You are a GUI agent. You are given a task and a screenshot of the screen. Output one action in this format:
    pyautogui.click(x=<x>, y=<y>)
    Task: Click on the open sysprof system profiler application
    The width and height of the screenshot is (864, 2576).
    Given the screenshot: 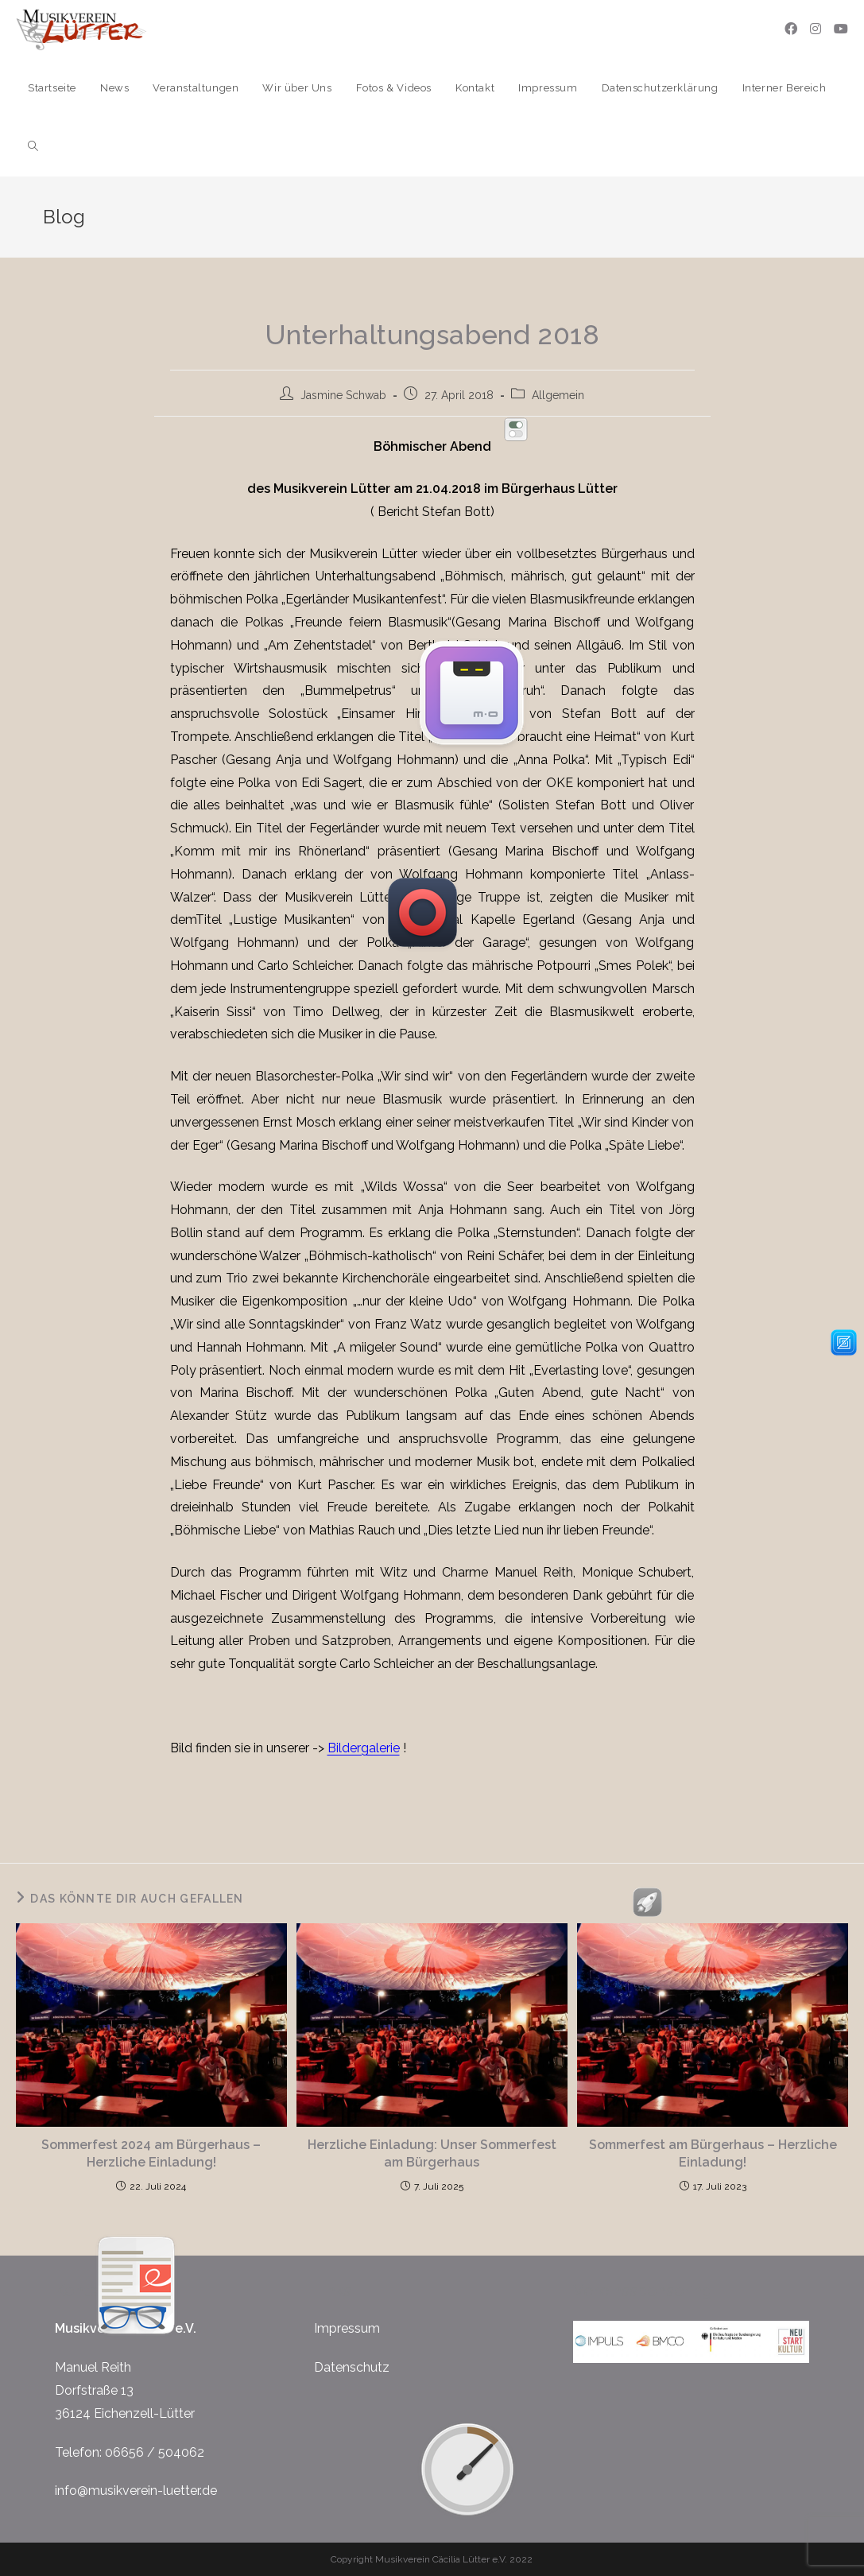 What is the action you would take?
    pyautogui.click(x=467, y=2469)
    